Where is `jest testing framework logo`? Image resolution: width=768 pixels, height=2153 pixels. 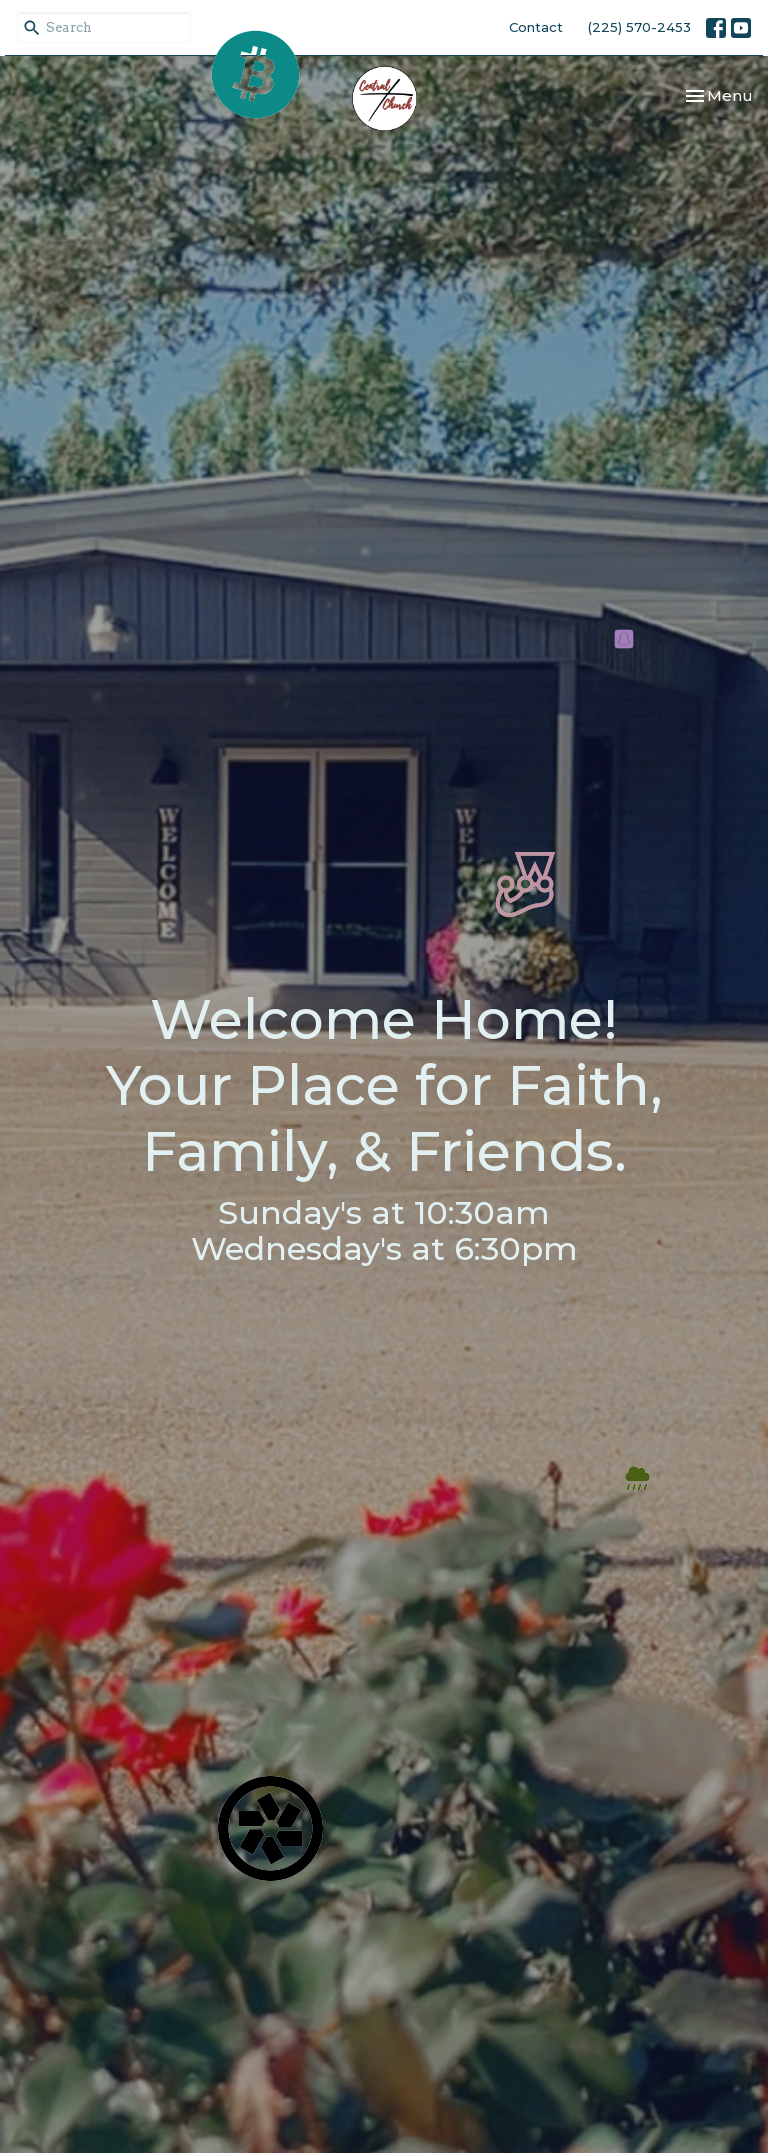
jest testing framework logo is located at coordinates (525, 884).